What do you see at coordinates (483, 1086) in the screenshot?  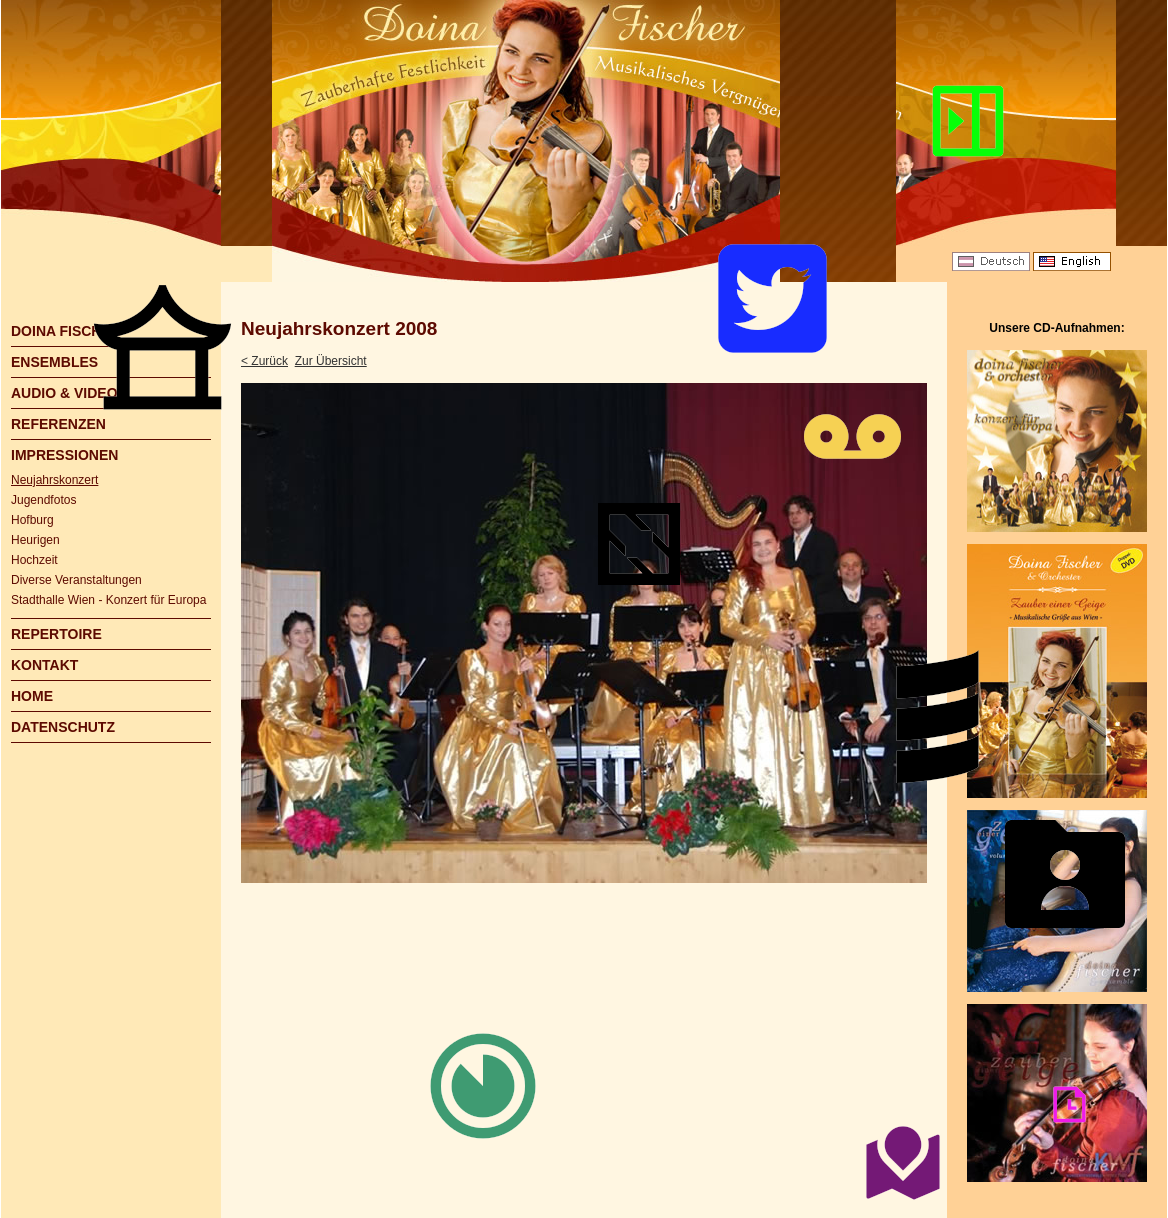 I see `indicates task progress at approximately 70% complete` at bounding box center [483, 1086].